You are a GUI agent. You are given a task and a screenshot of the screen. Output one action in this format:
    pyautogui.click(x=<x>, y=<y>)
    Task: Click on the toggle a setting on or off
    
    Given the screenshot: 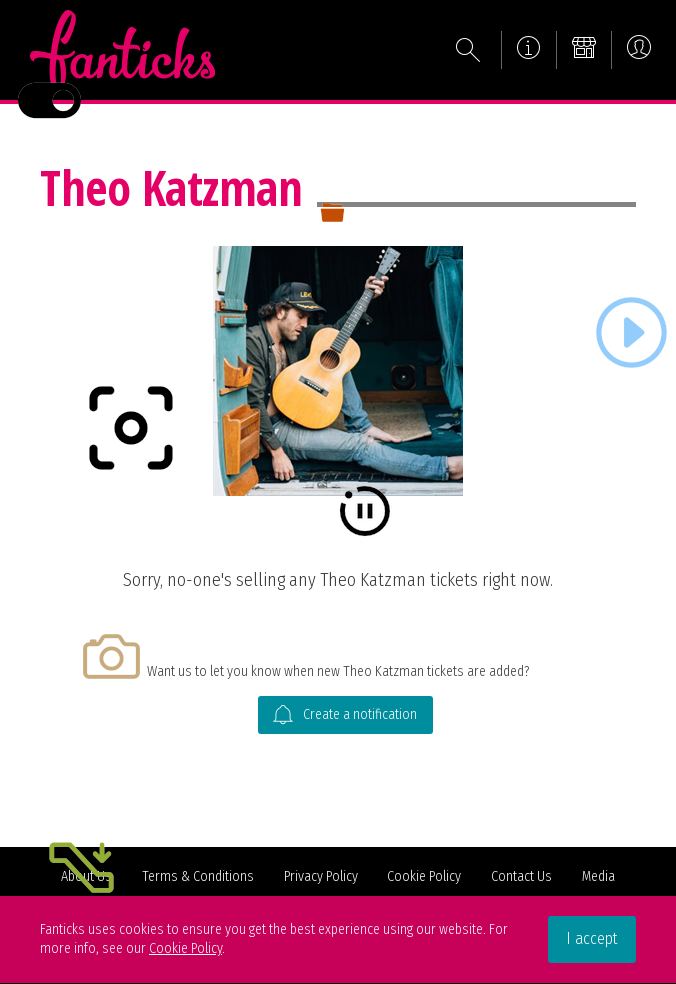 What is the action you would take?
    pyautogui.click(x=49, y=100)
    